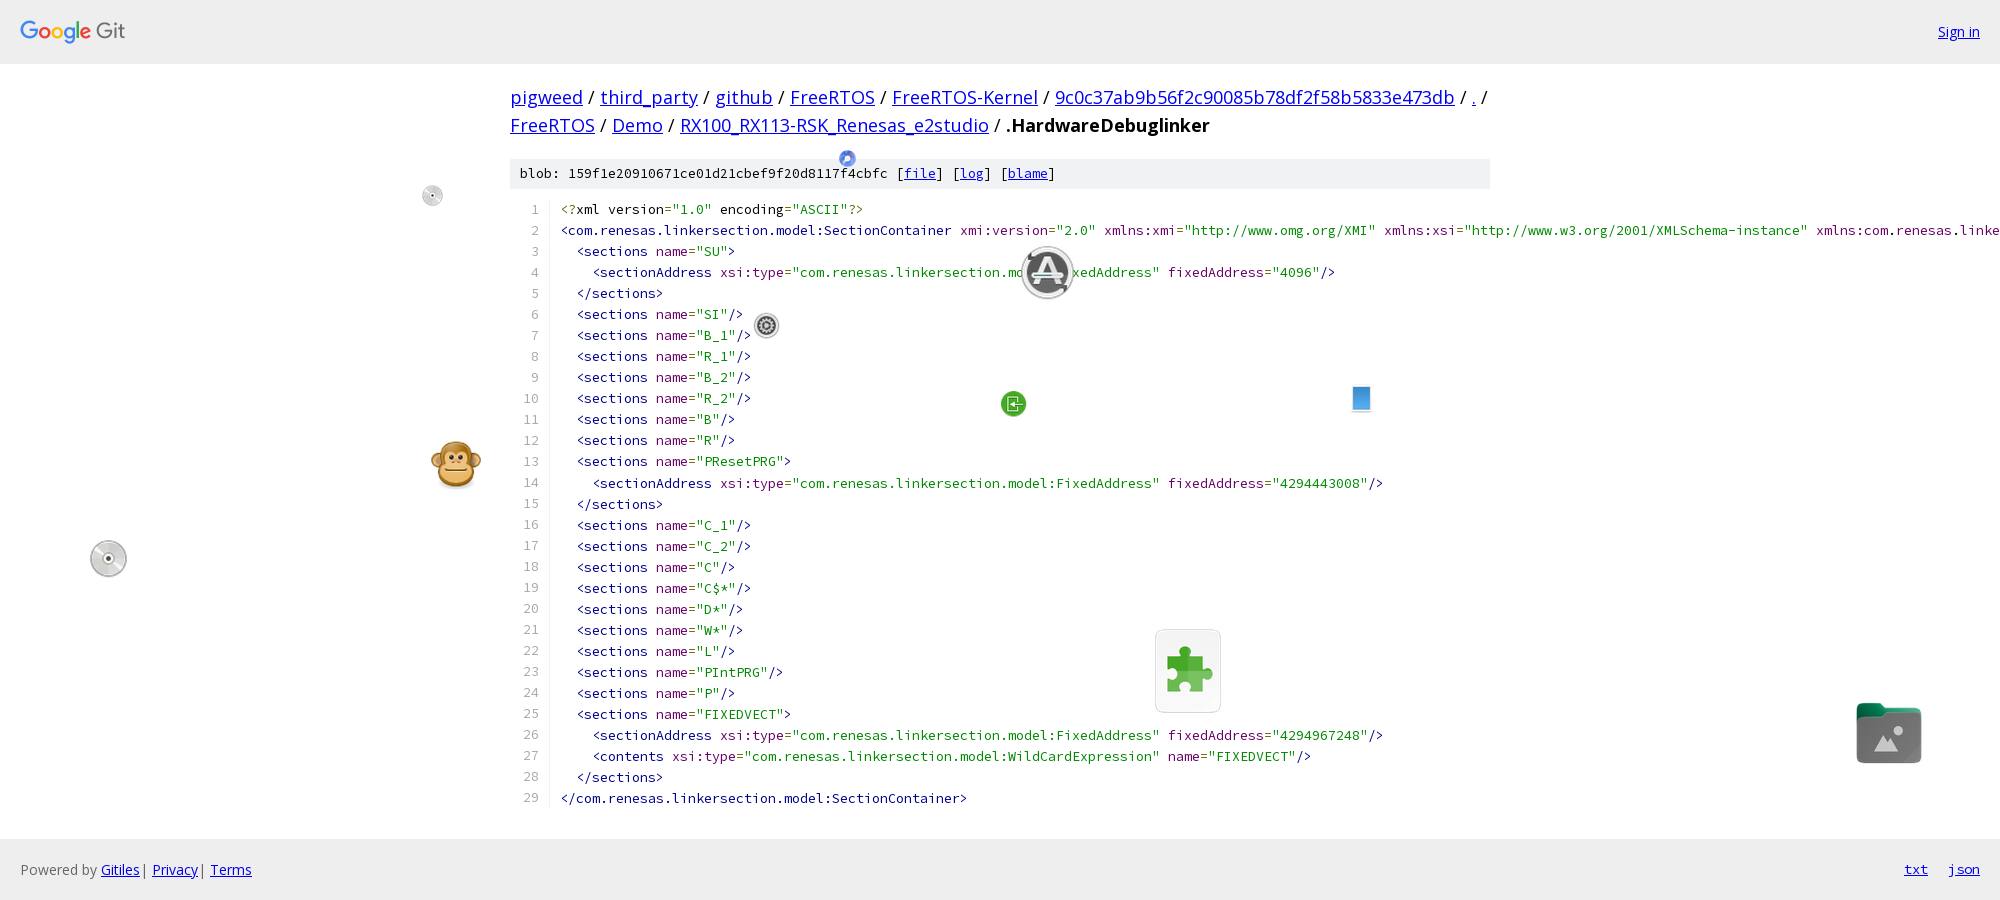  Describe the element at coordinates (456, 464) in the screenshot. I see `monkey face emoji for expressing playfulness` at that location.